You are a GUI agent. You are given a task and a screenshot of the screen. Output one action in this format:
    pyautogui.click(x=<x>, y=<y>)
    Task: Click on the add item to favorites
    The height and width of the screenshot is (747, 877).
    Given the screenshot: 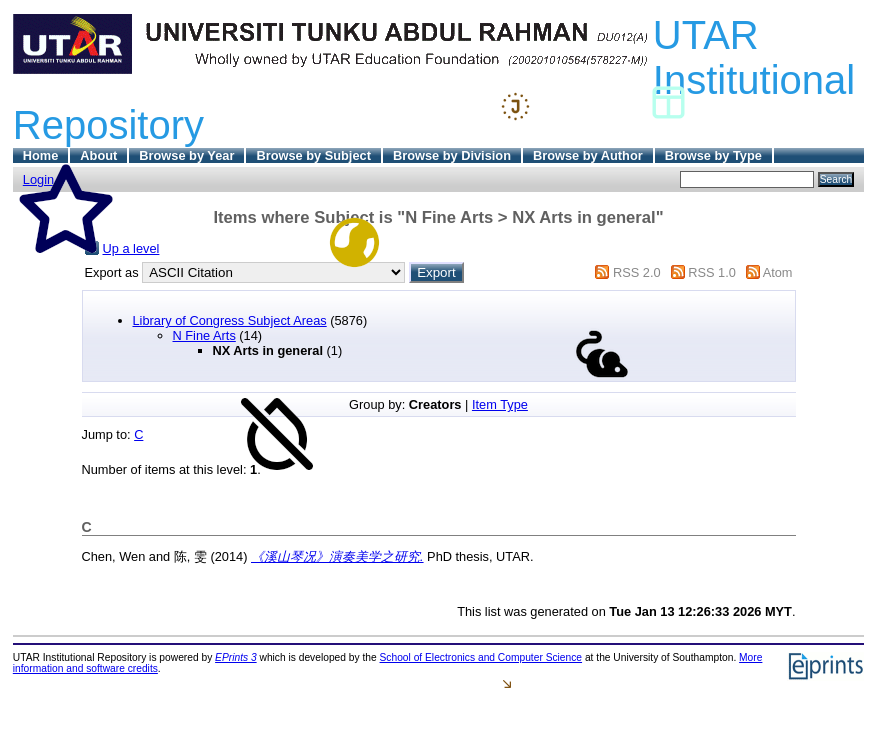 What is the action you would take?
    pyautogui.click(x=66, y=211)
    